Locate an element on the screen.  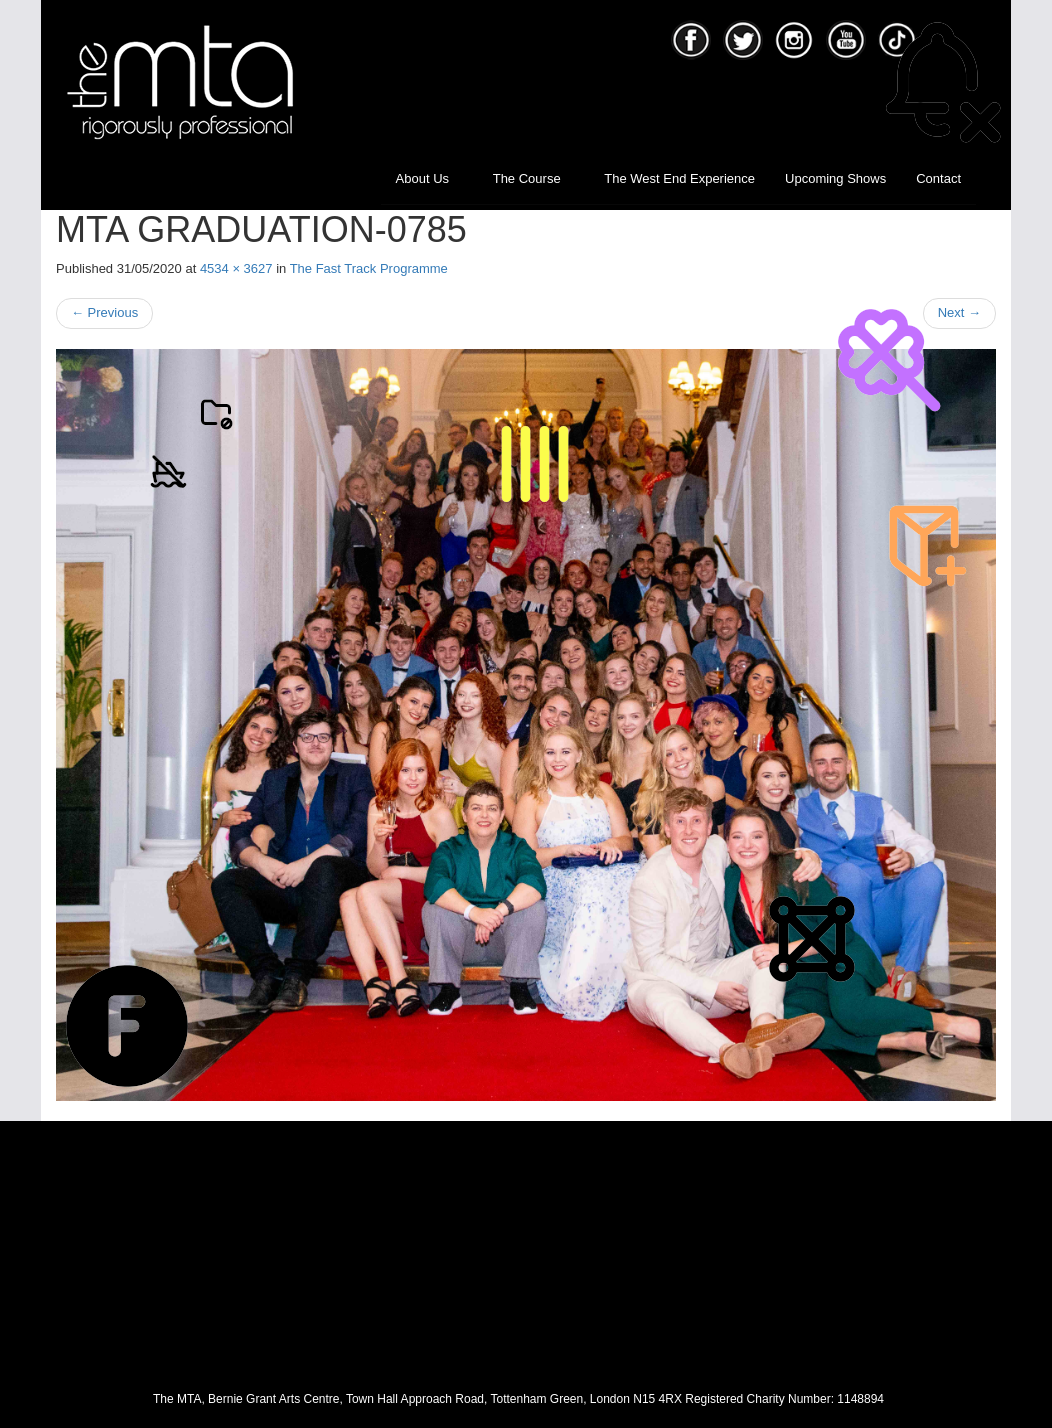
cancel folder upload or creation is located at coordinates (216, 413).